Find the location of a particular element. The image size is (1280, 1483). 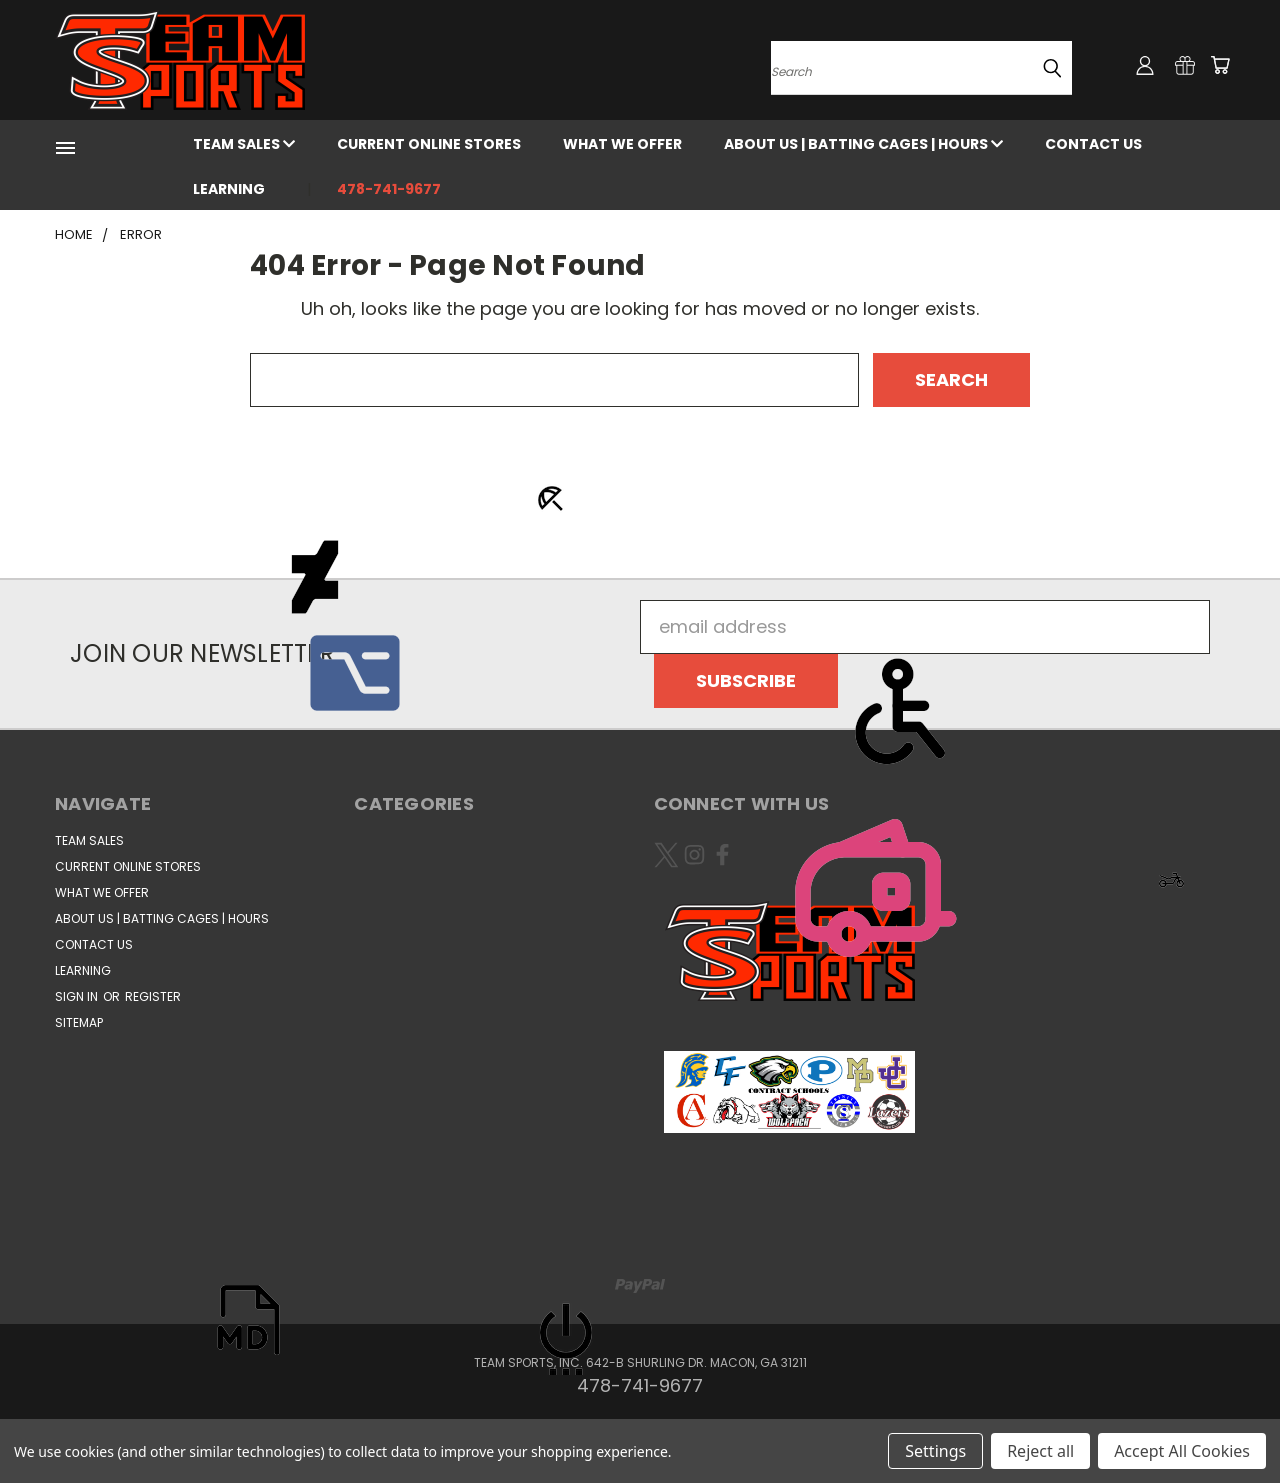

access beach or resort amenities is located at coordinates (550, 498).